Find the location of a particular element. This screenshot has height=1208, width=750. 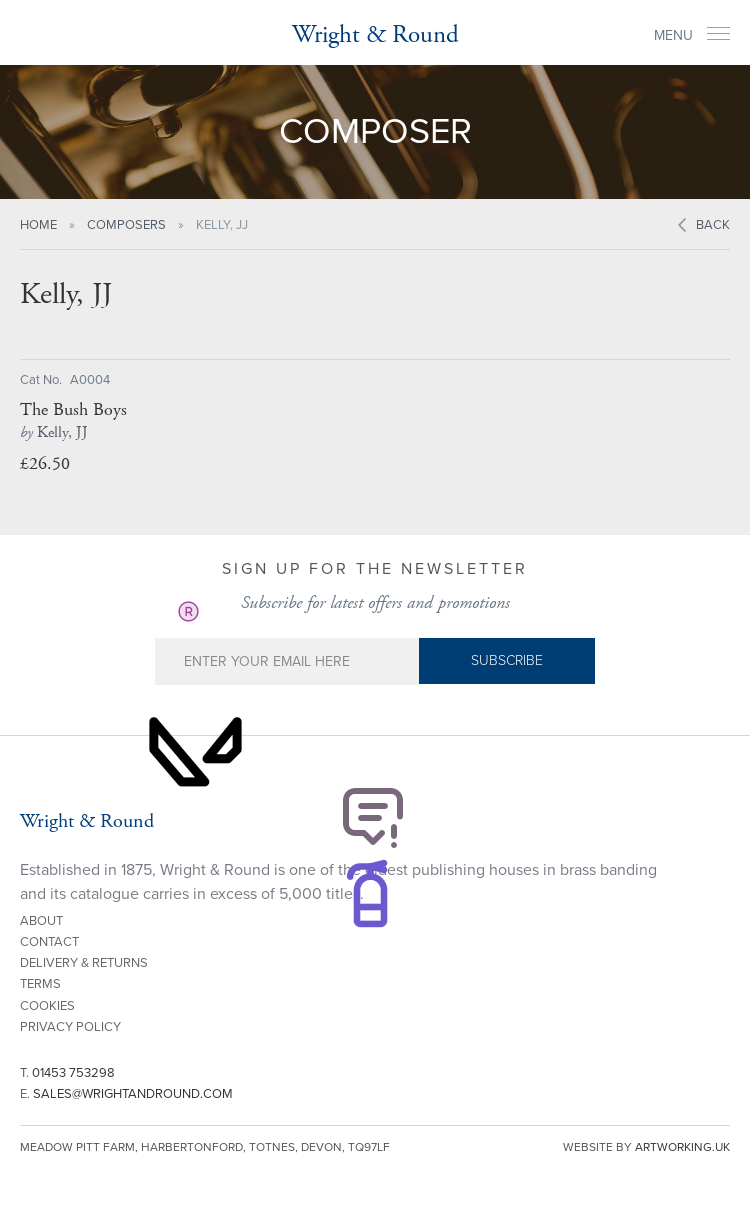

indicates registered trademark status is located at coordinates (188, 611).